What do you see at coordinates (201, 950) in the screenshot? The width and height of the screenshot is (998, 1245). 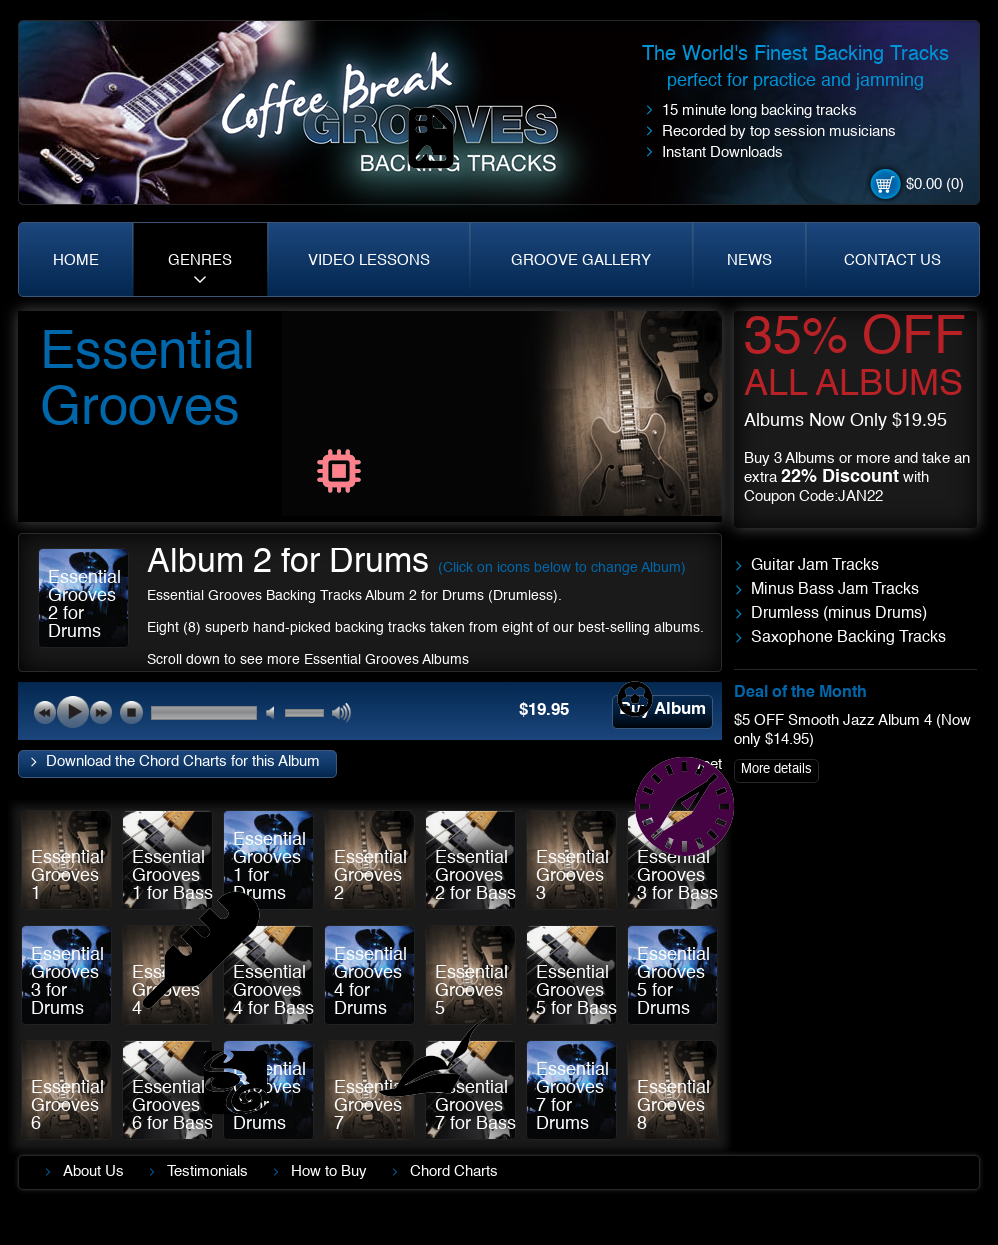 I see `view current temperature` at bounding box center [201, 950].